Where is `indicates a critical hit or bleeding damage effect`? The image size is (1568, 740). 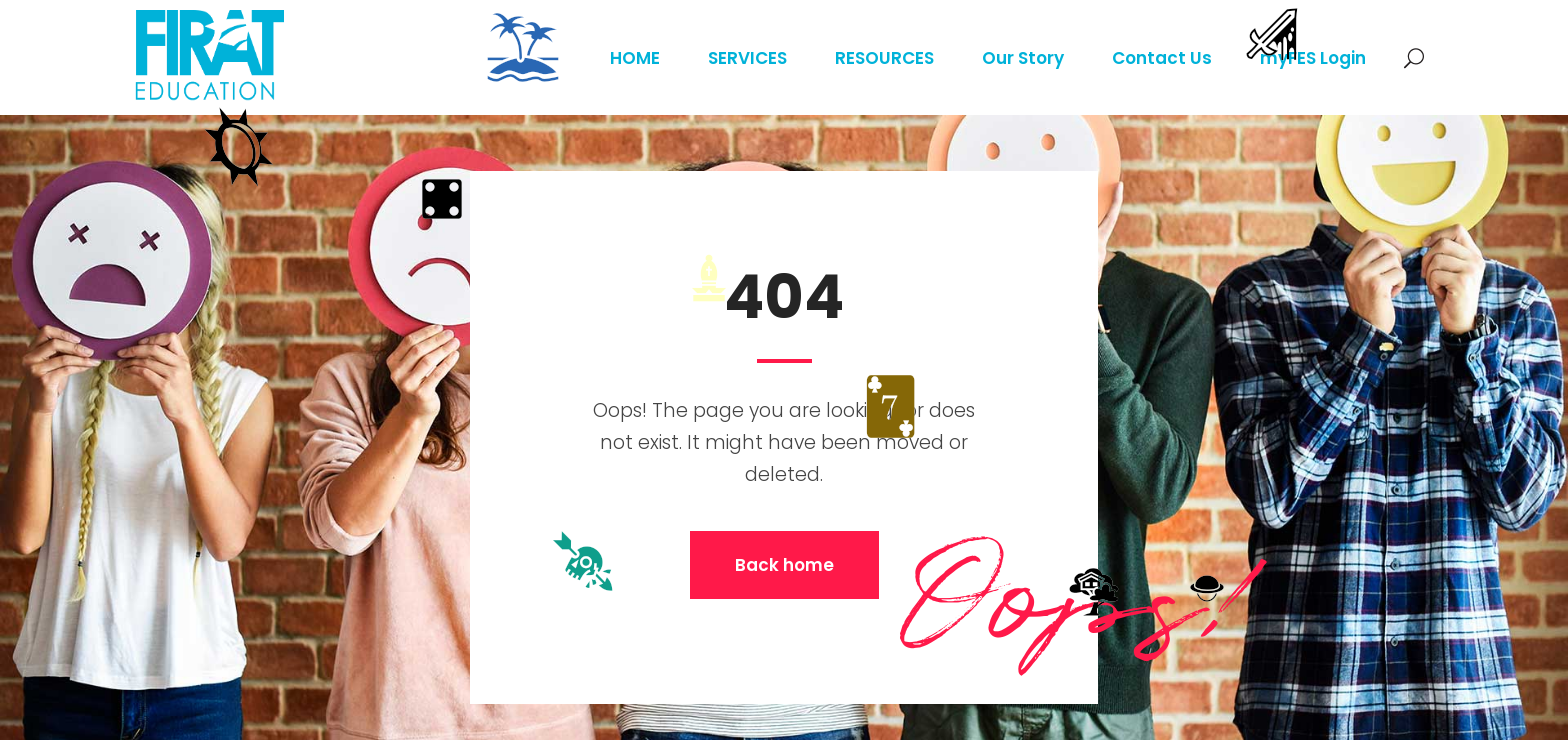 indicates a critical hit or bleeding damage effect is located at coordinates (1271, 33).